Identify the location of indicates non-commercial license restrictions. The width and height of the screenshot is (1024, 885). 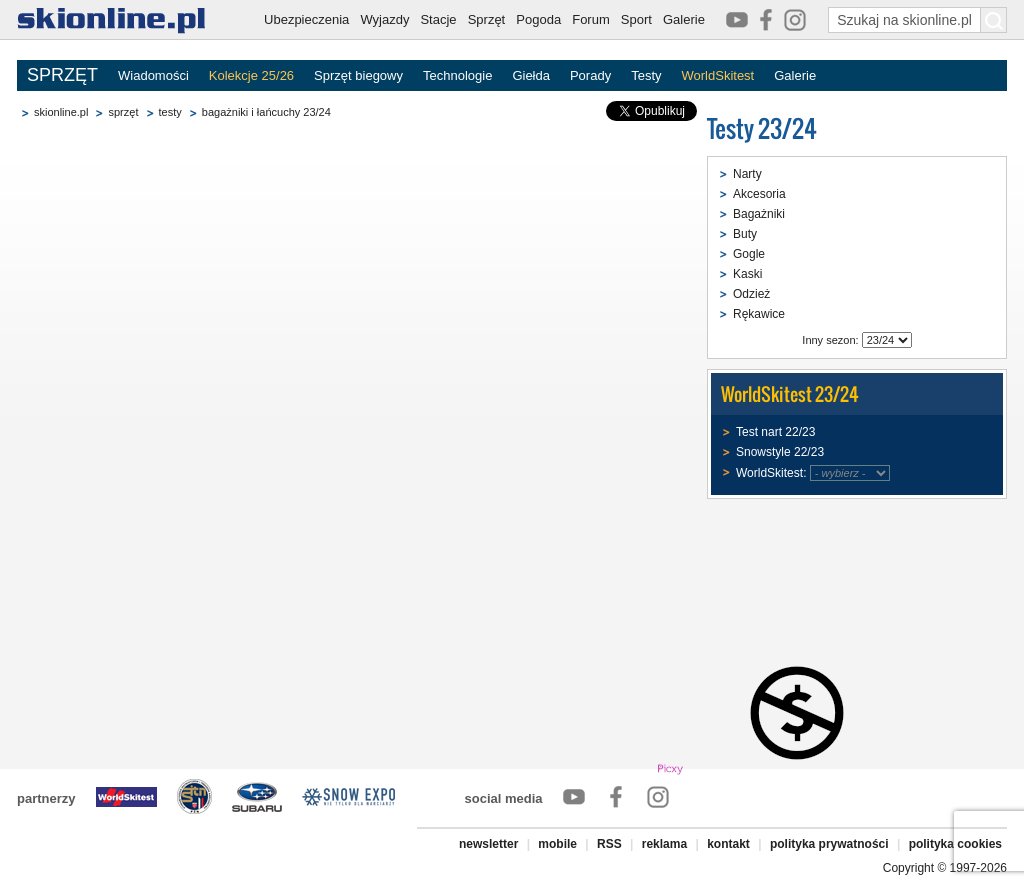
(797, 713).